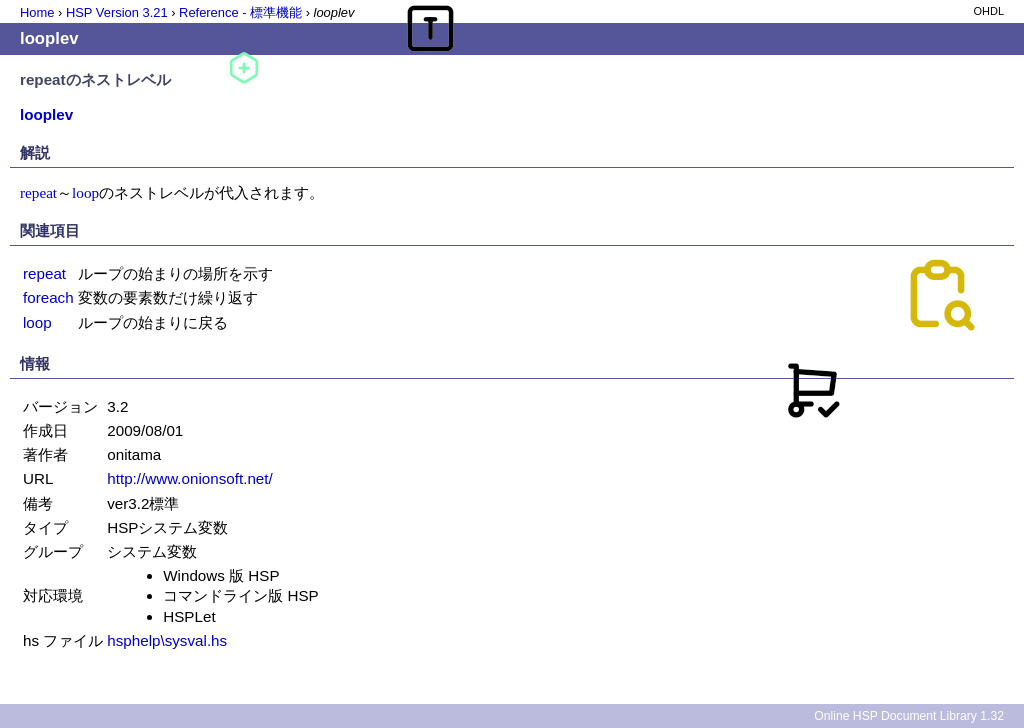  Describe the element at coordinates (937, 293) in the screenshot. I see `search clipboard contents` at that location.